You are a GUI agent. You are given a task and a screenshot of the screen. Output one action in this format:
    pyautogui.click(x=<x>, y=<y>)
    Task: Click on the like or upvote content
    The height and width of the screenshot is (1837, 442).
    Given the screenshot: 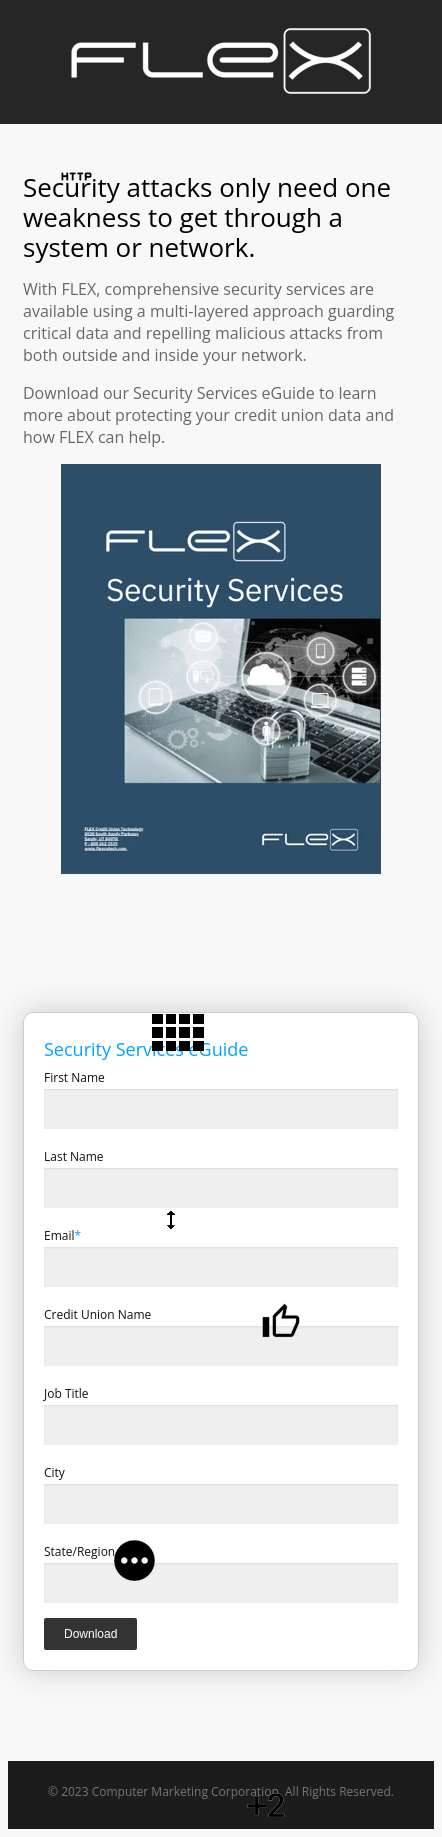 What is the action you would take?
    pyautogui.click(x=281, y=1322)
    